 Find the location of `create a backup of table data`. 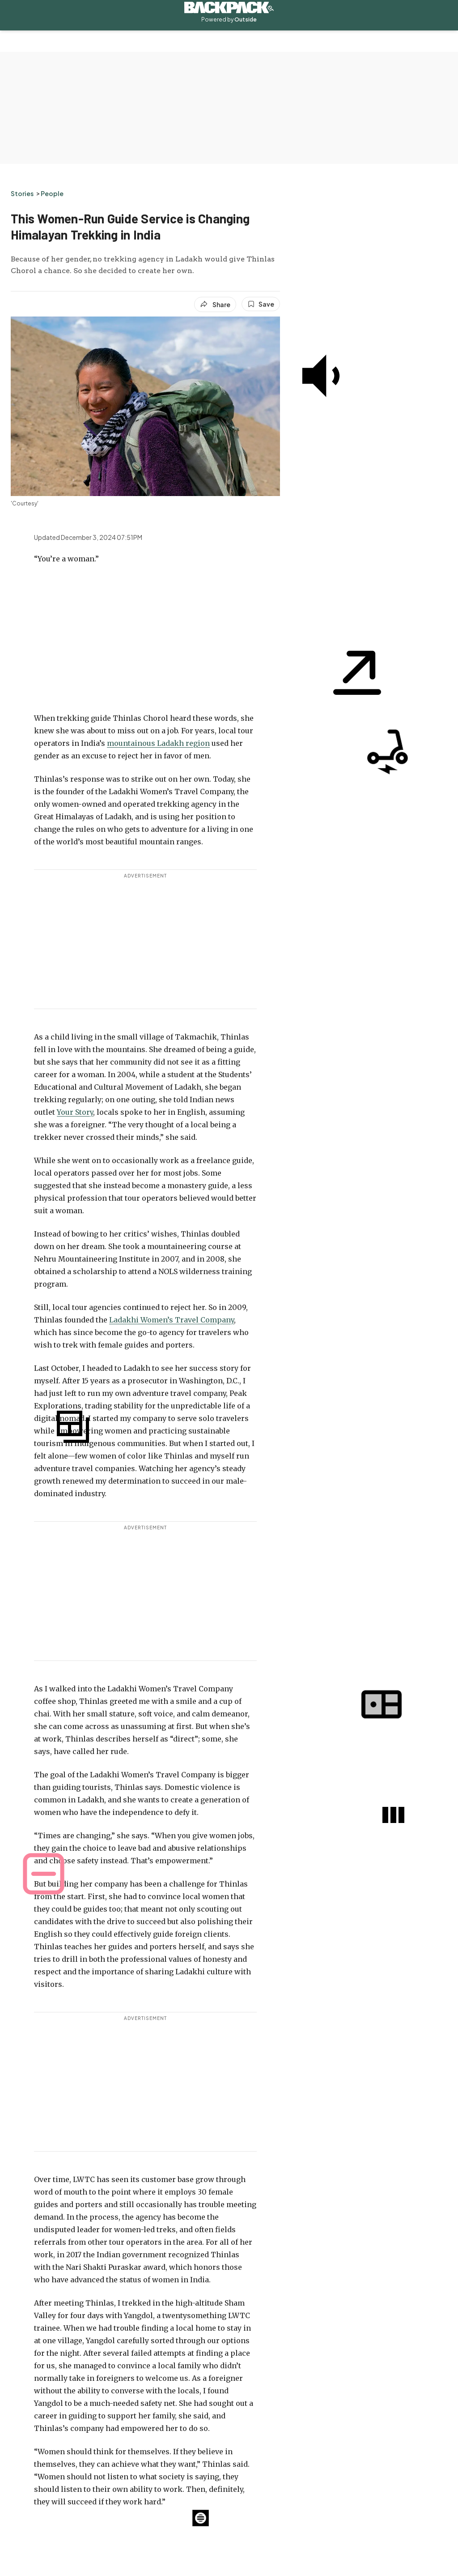

create a backup of table data is located at coordinates (73, 1427).